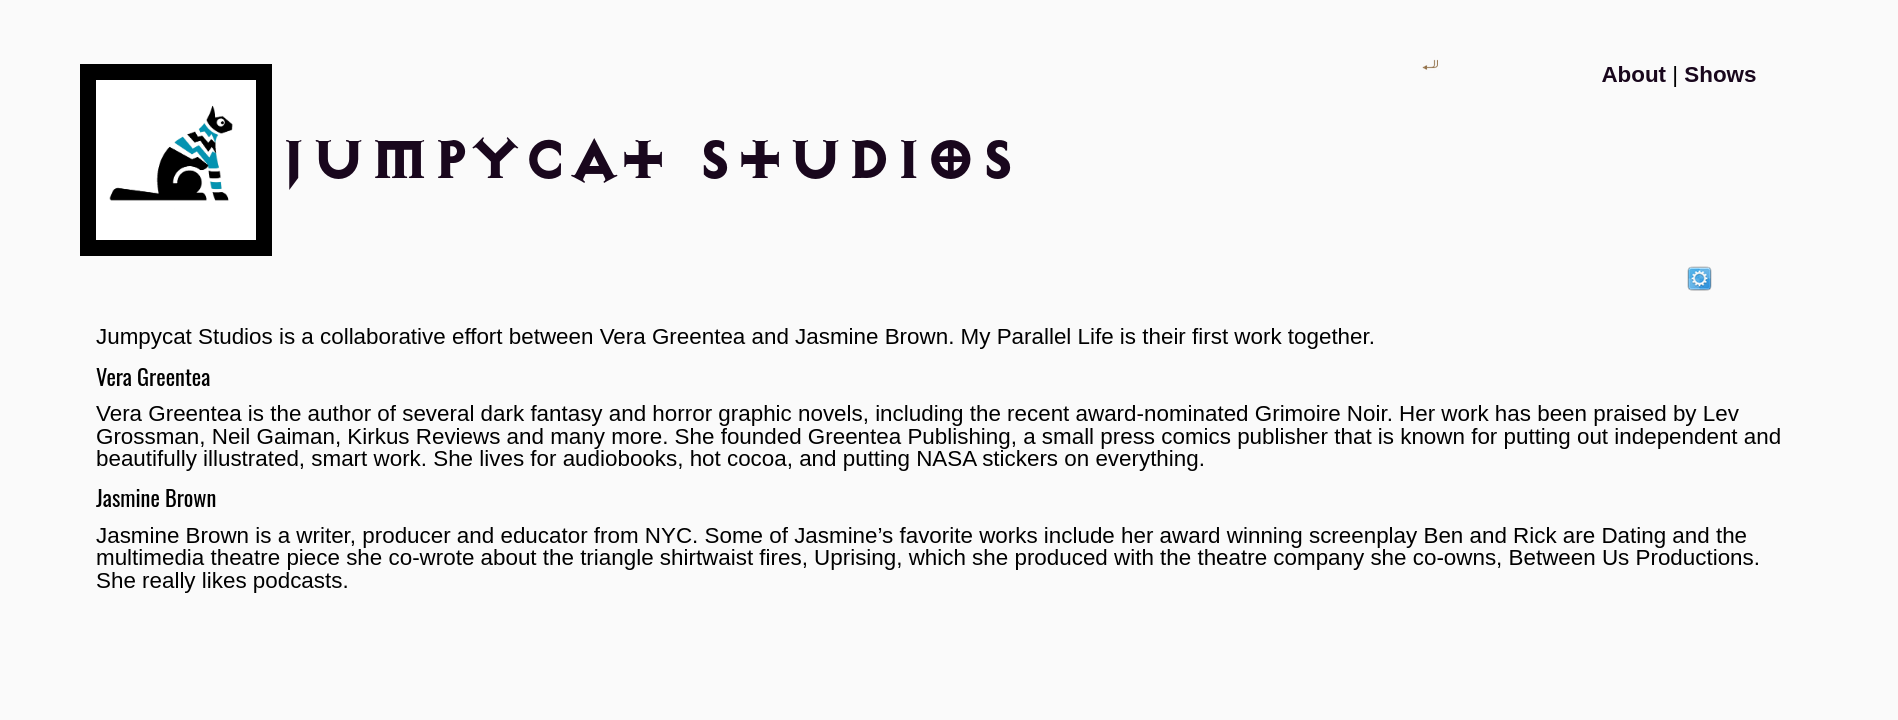  What do you see at coordinates (1699, 278) in the screenshot?
I see `windows installer package file` at bounding box center [1699, 278].